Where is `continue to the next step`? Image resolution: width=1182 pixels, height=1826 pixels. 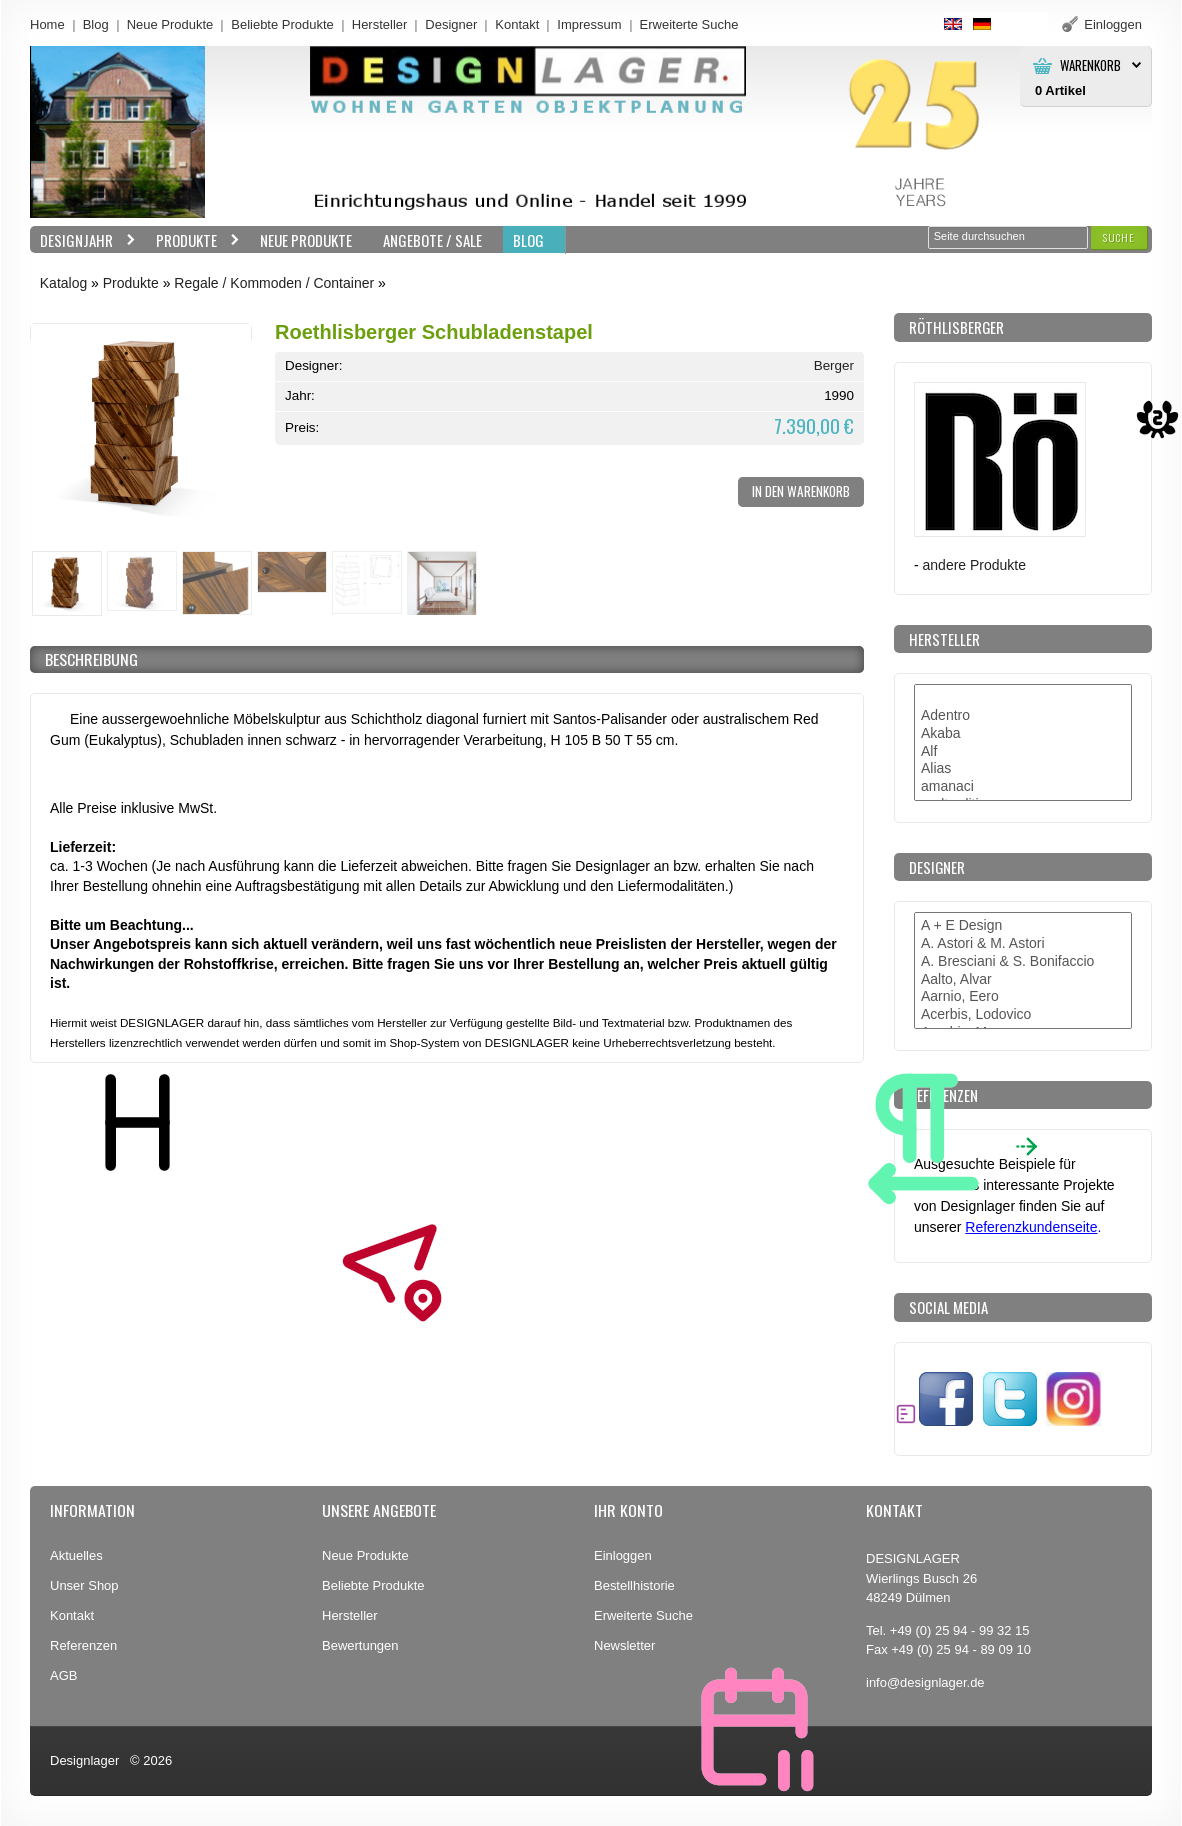
continue to the next step is located at coordinates (1026, 1146).